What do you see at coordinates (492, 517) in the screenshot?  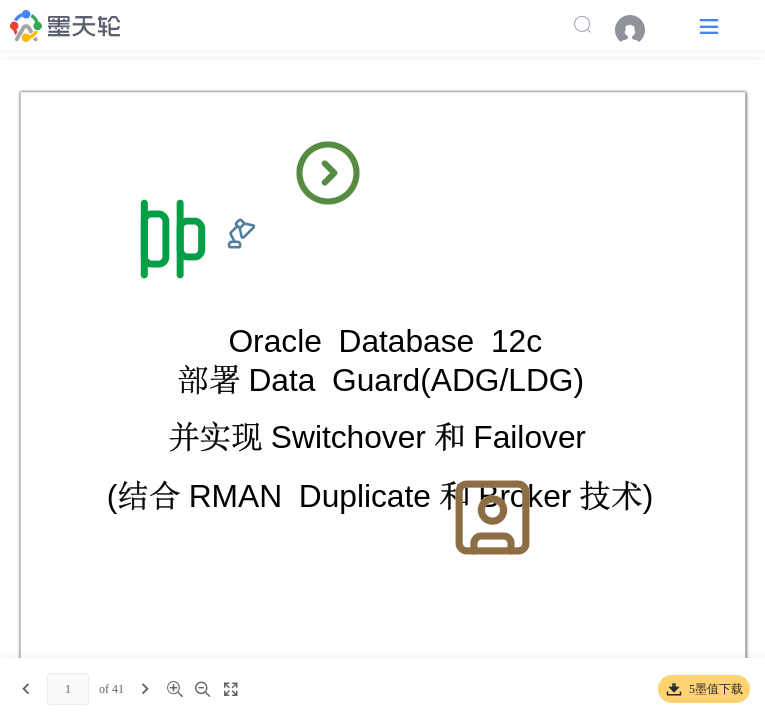 I see `view user profile` at bounding box center [492, 517].